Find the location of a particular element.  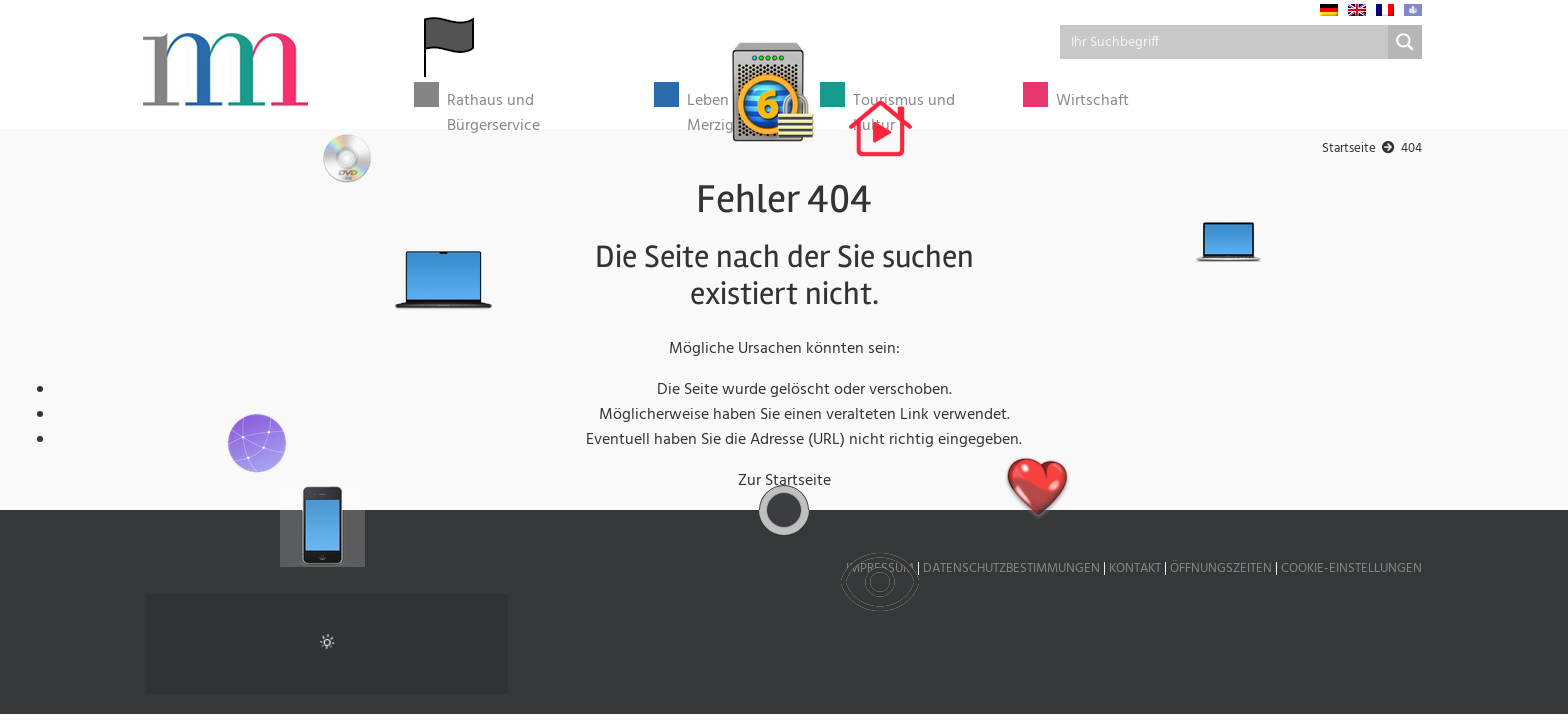

access DVD-RW drive or disc contents is located at coordinates (347, 159).